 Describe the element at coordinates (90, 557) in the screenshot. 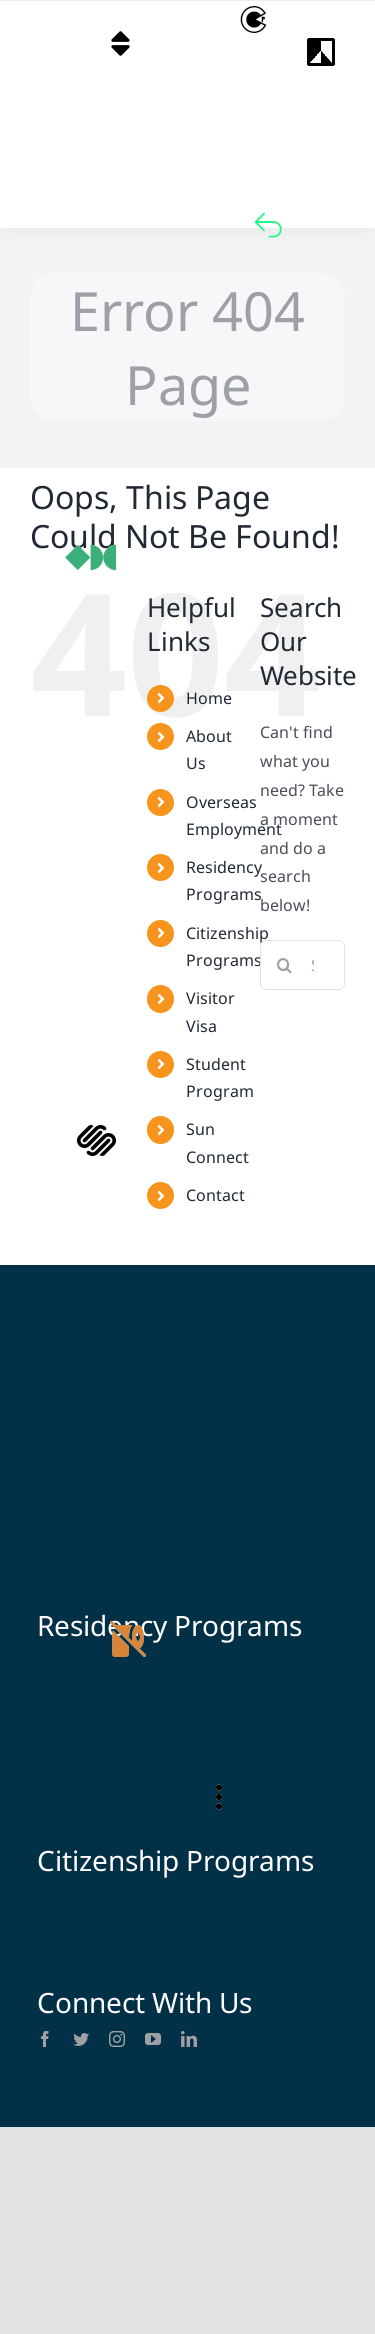

I see `innosoft company logo` at that location.